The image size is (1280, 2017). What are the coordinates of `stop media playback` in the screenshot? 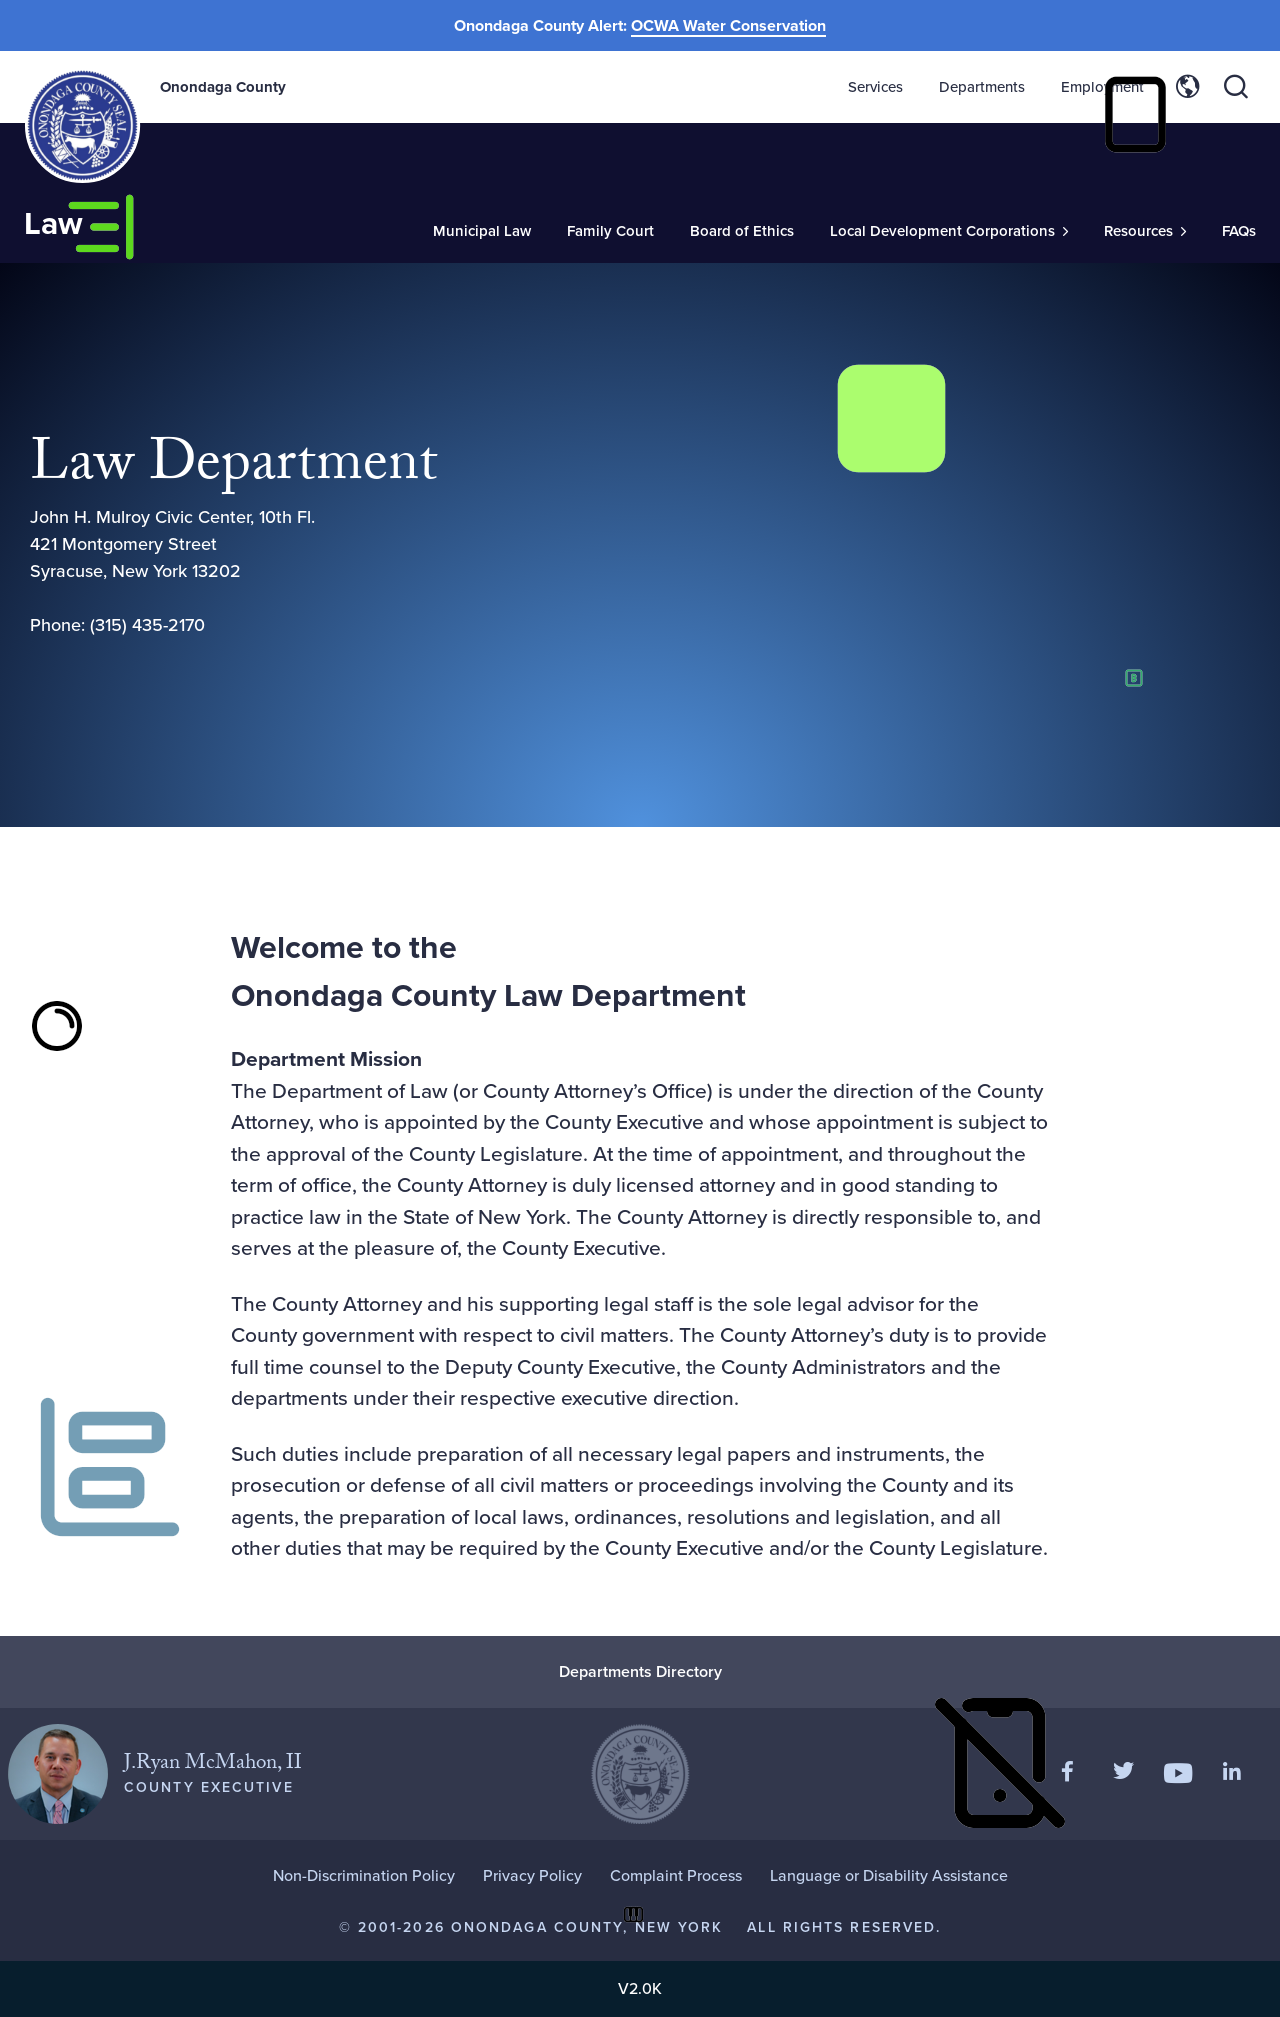 It's located at (891, 418).